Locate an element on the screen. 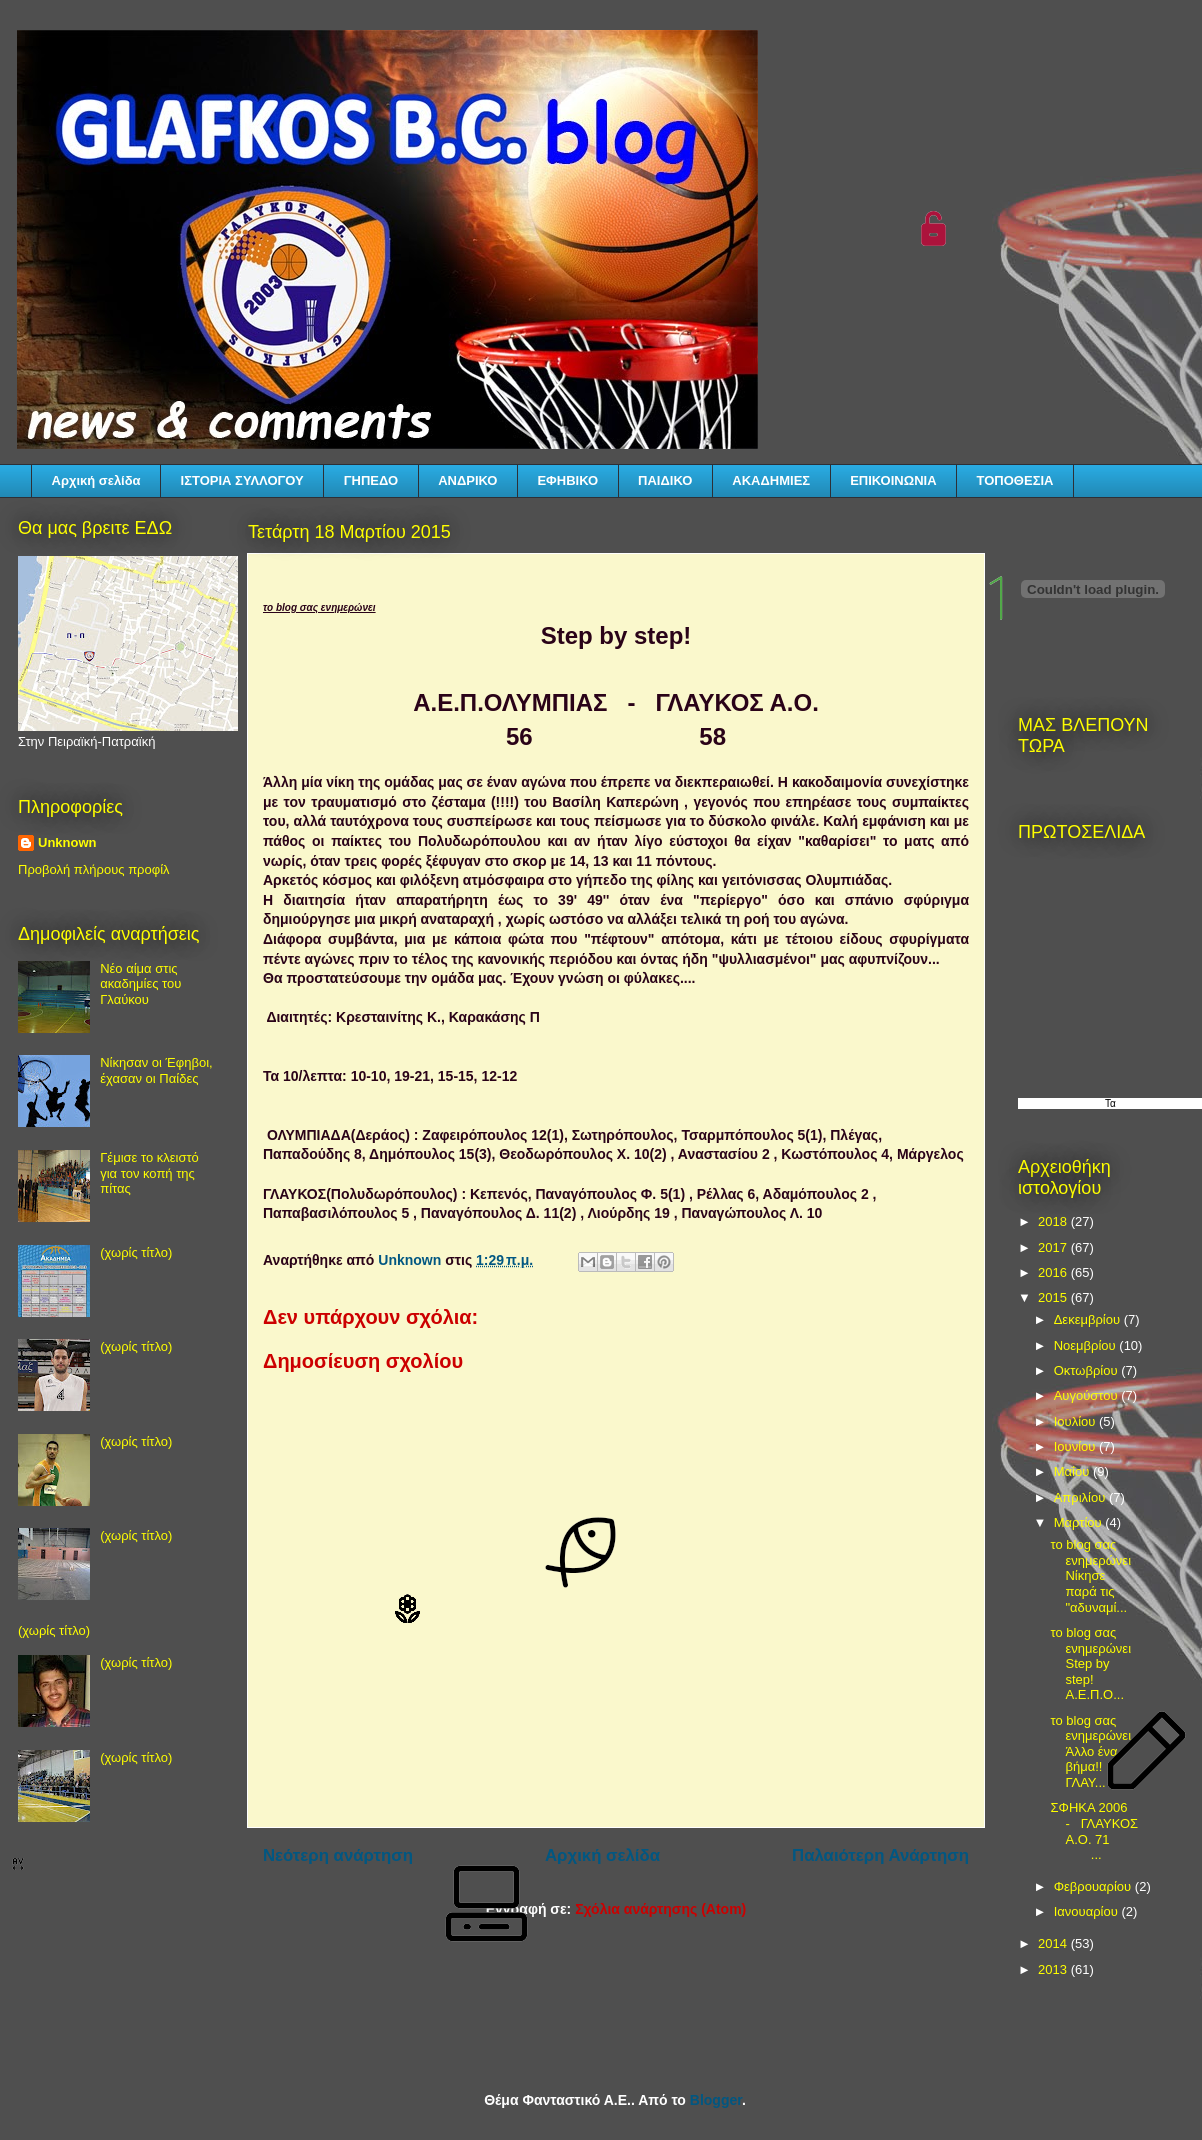  indicates first place or top ranking is located at coordinates (999, 598).